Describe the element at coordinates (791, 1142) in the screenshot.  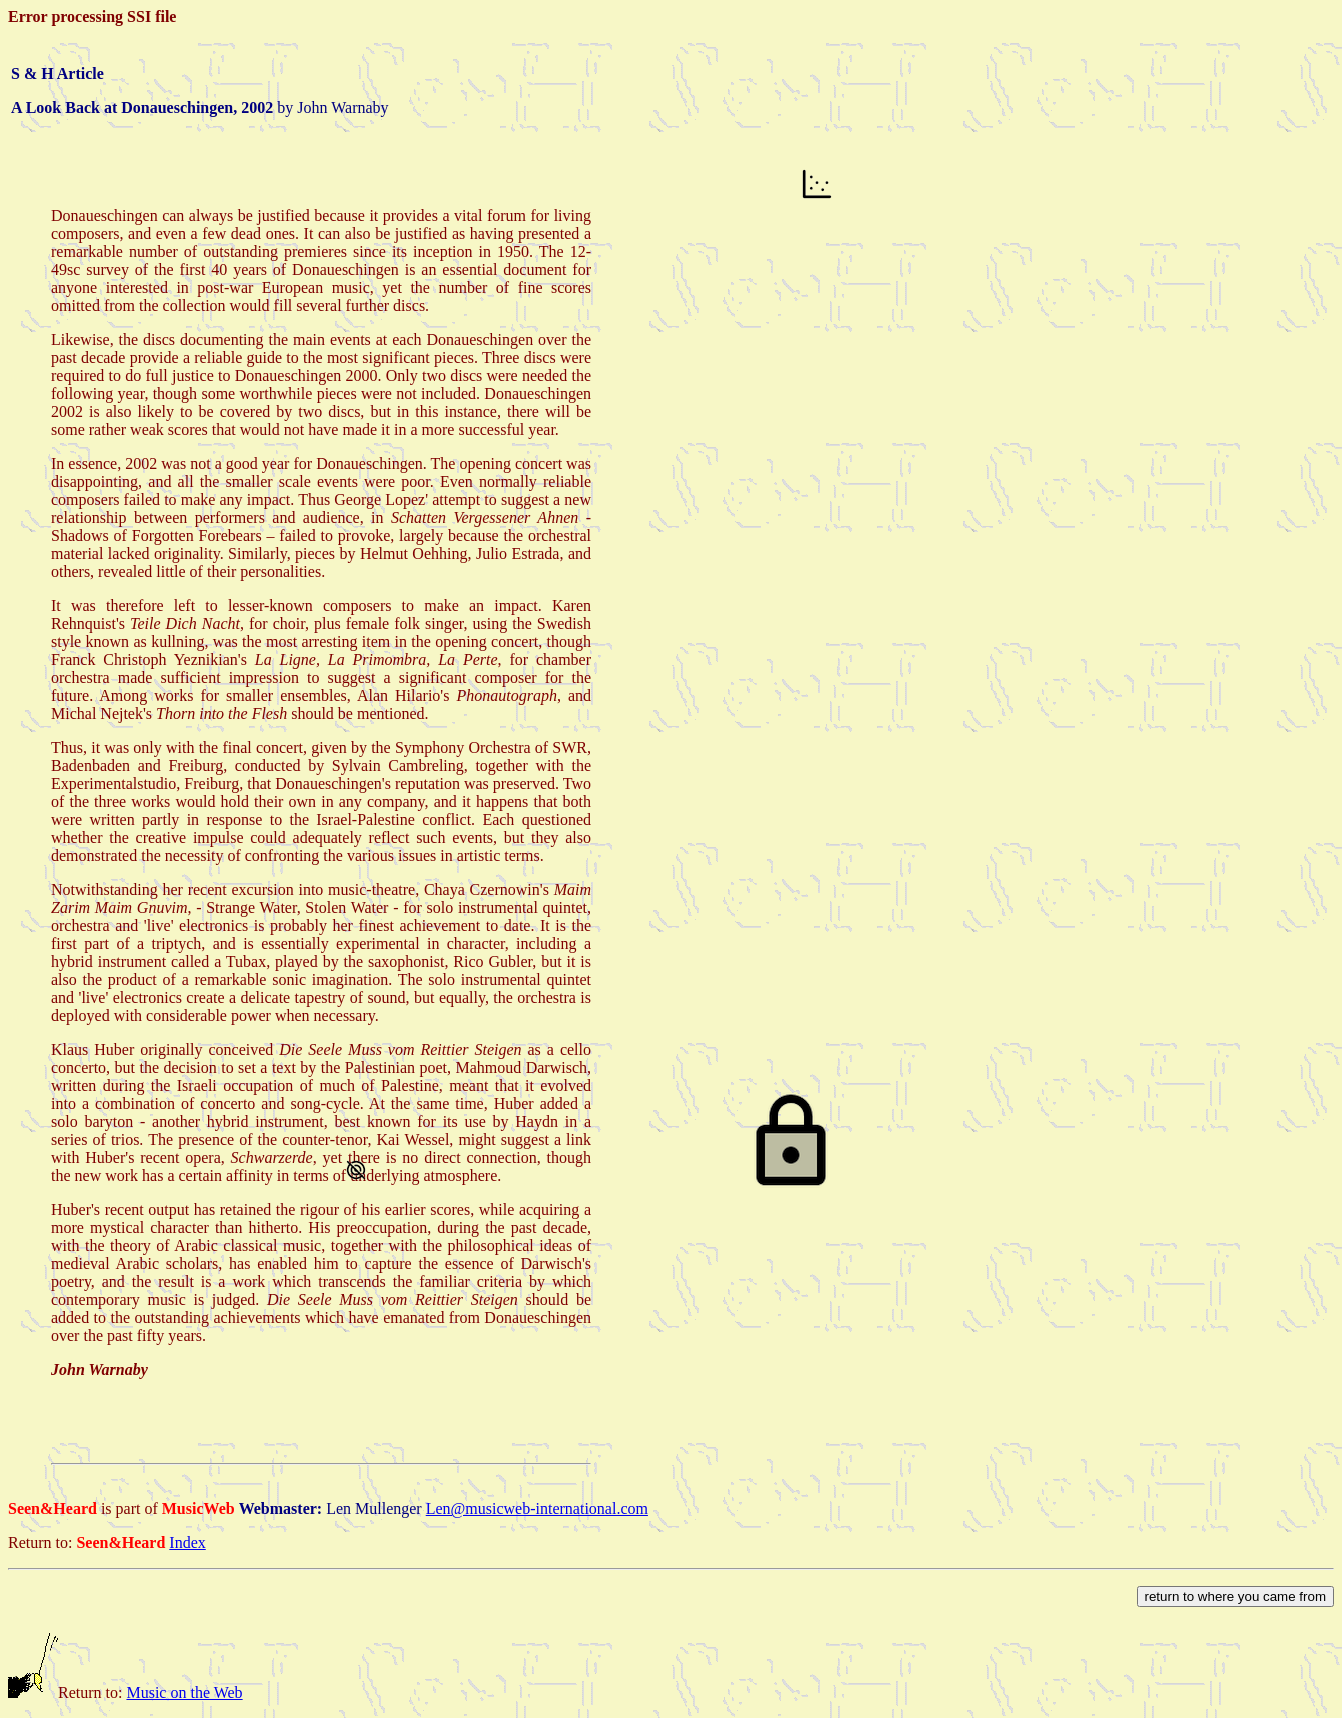
I see `indicates a secure connection` at that location.